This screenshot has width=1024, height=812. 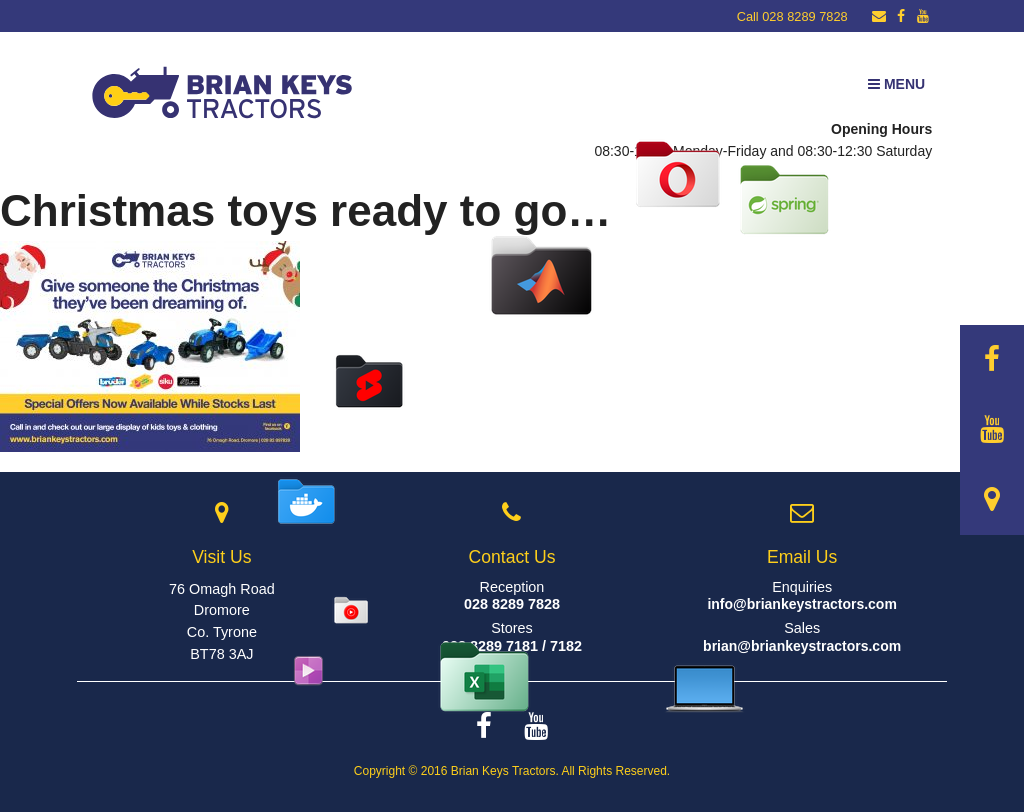 What do you see at coordinates (677, 176) in the screenshot?
I see `open folder containing Opera browser files` at bounding box center [677, 176].